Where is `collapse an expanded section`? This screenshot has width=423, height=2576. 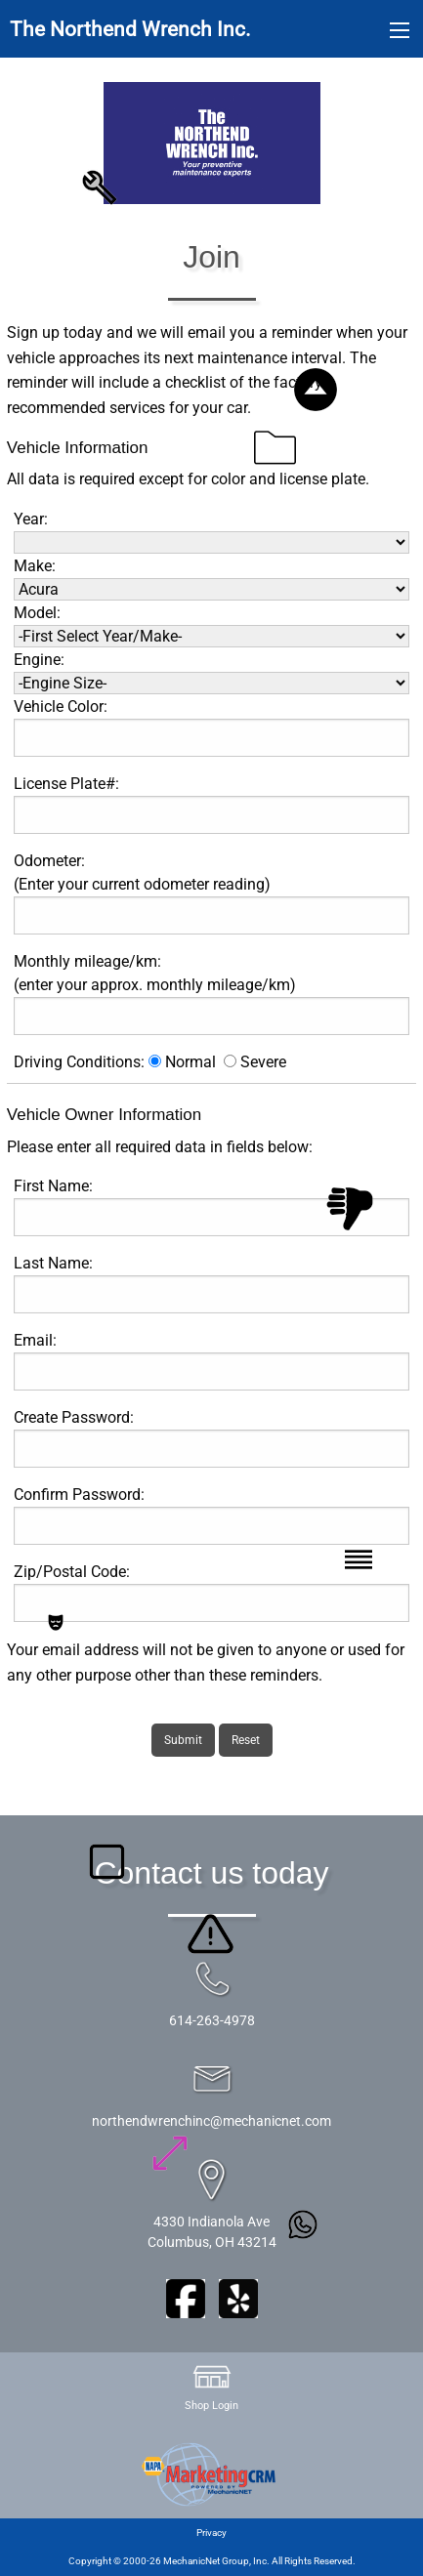
collapse an expanded section is located at coordinates (316, 390).